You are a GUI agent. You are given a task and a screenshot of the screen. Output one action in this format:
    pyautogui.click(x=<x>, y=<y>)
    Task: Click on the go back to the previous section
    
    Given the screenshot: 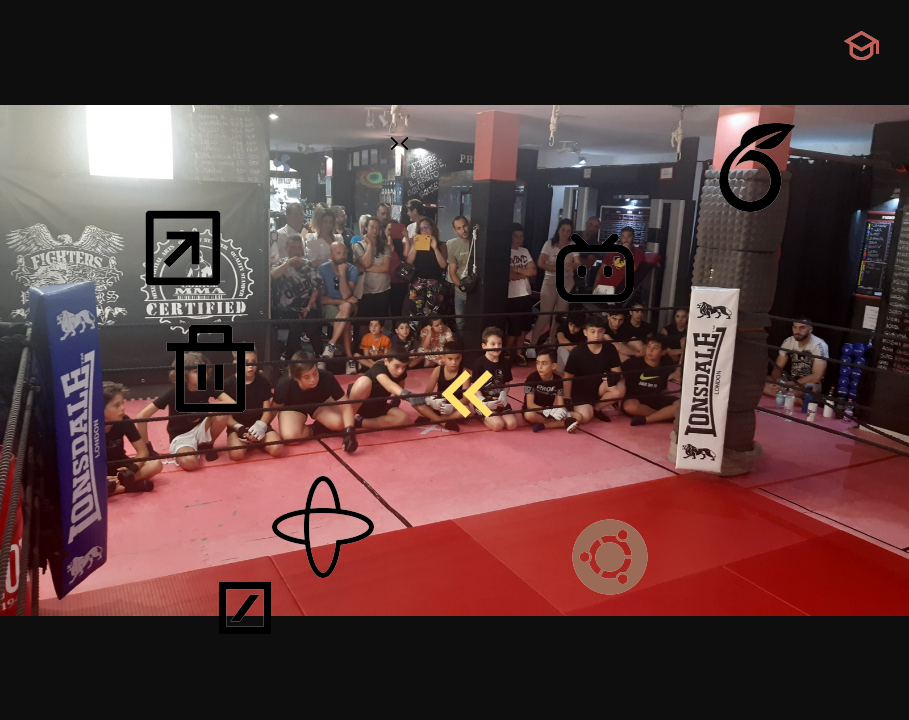 What is the action you would take?
    pyautogui.click(x=469, y=394)
    